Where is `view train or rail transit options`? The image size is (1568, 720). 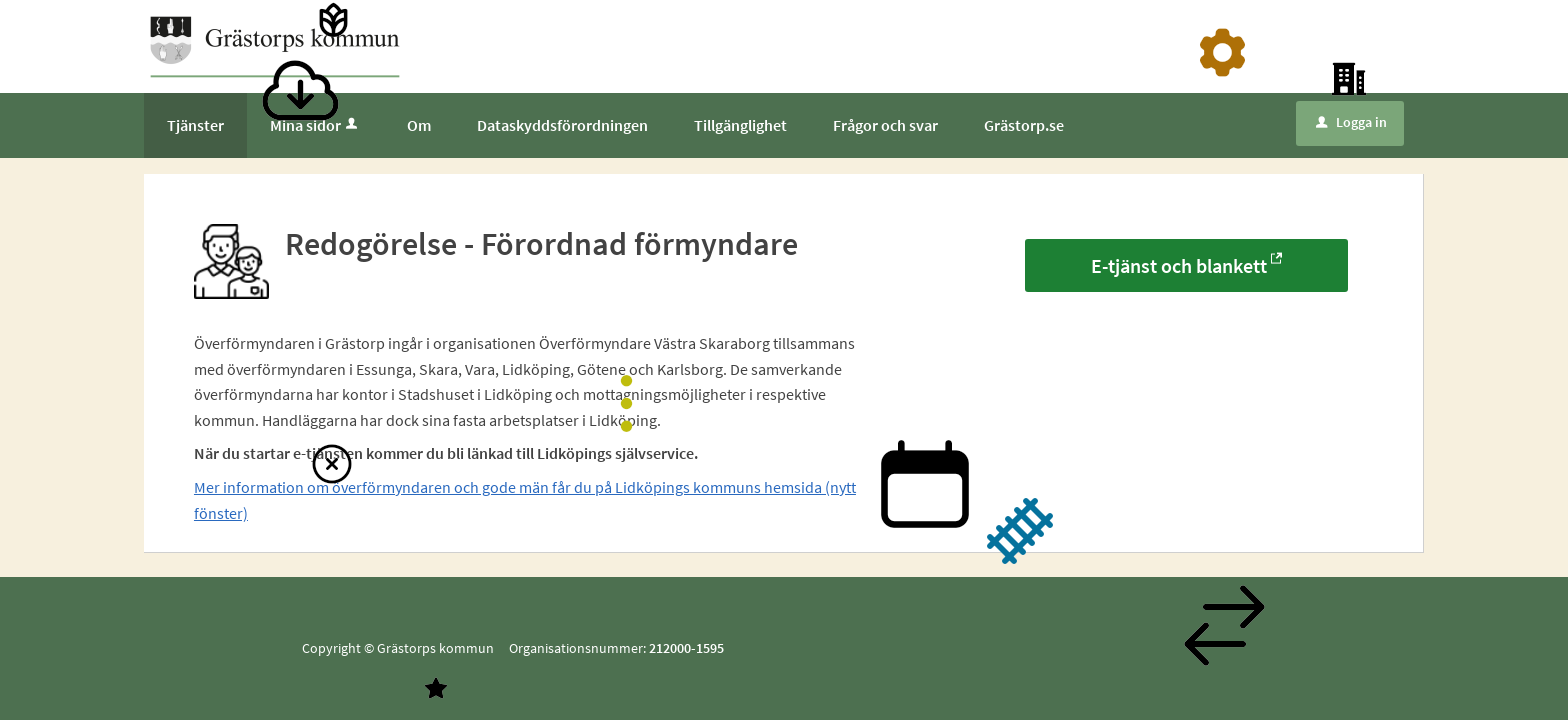
view train or rail transit options is located at coordinates (1020, 531).